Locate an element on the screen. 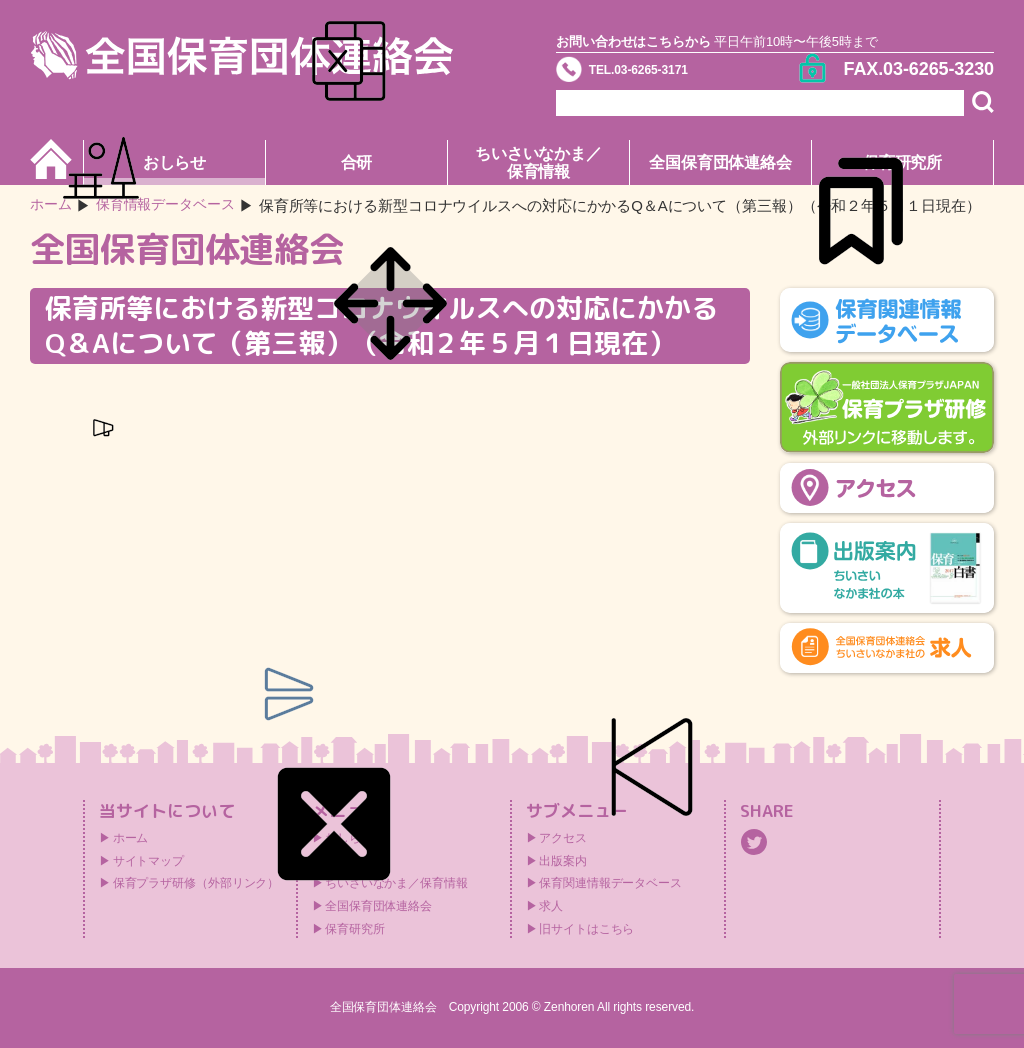 The width and height of the screenshot is (1024, 1048). close or dismiss a window is located at coordinates (334, 824).